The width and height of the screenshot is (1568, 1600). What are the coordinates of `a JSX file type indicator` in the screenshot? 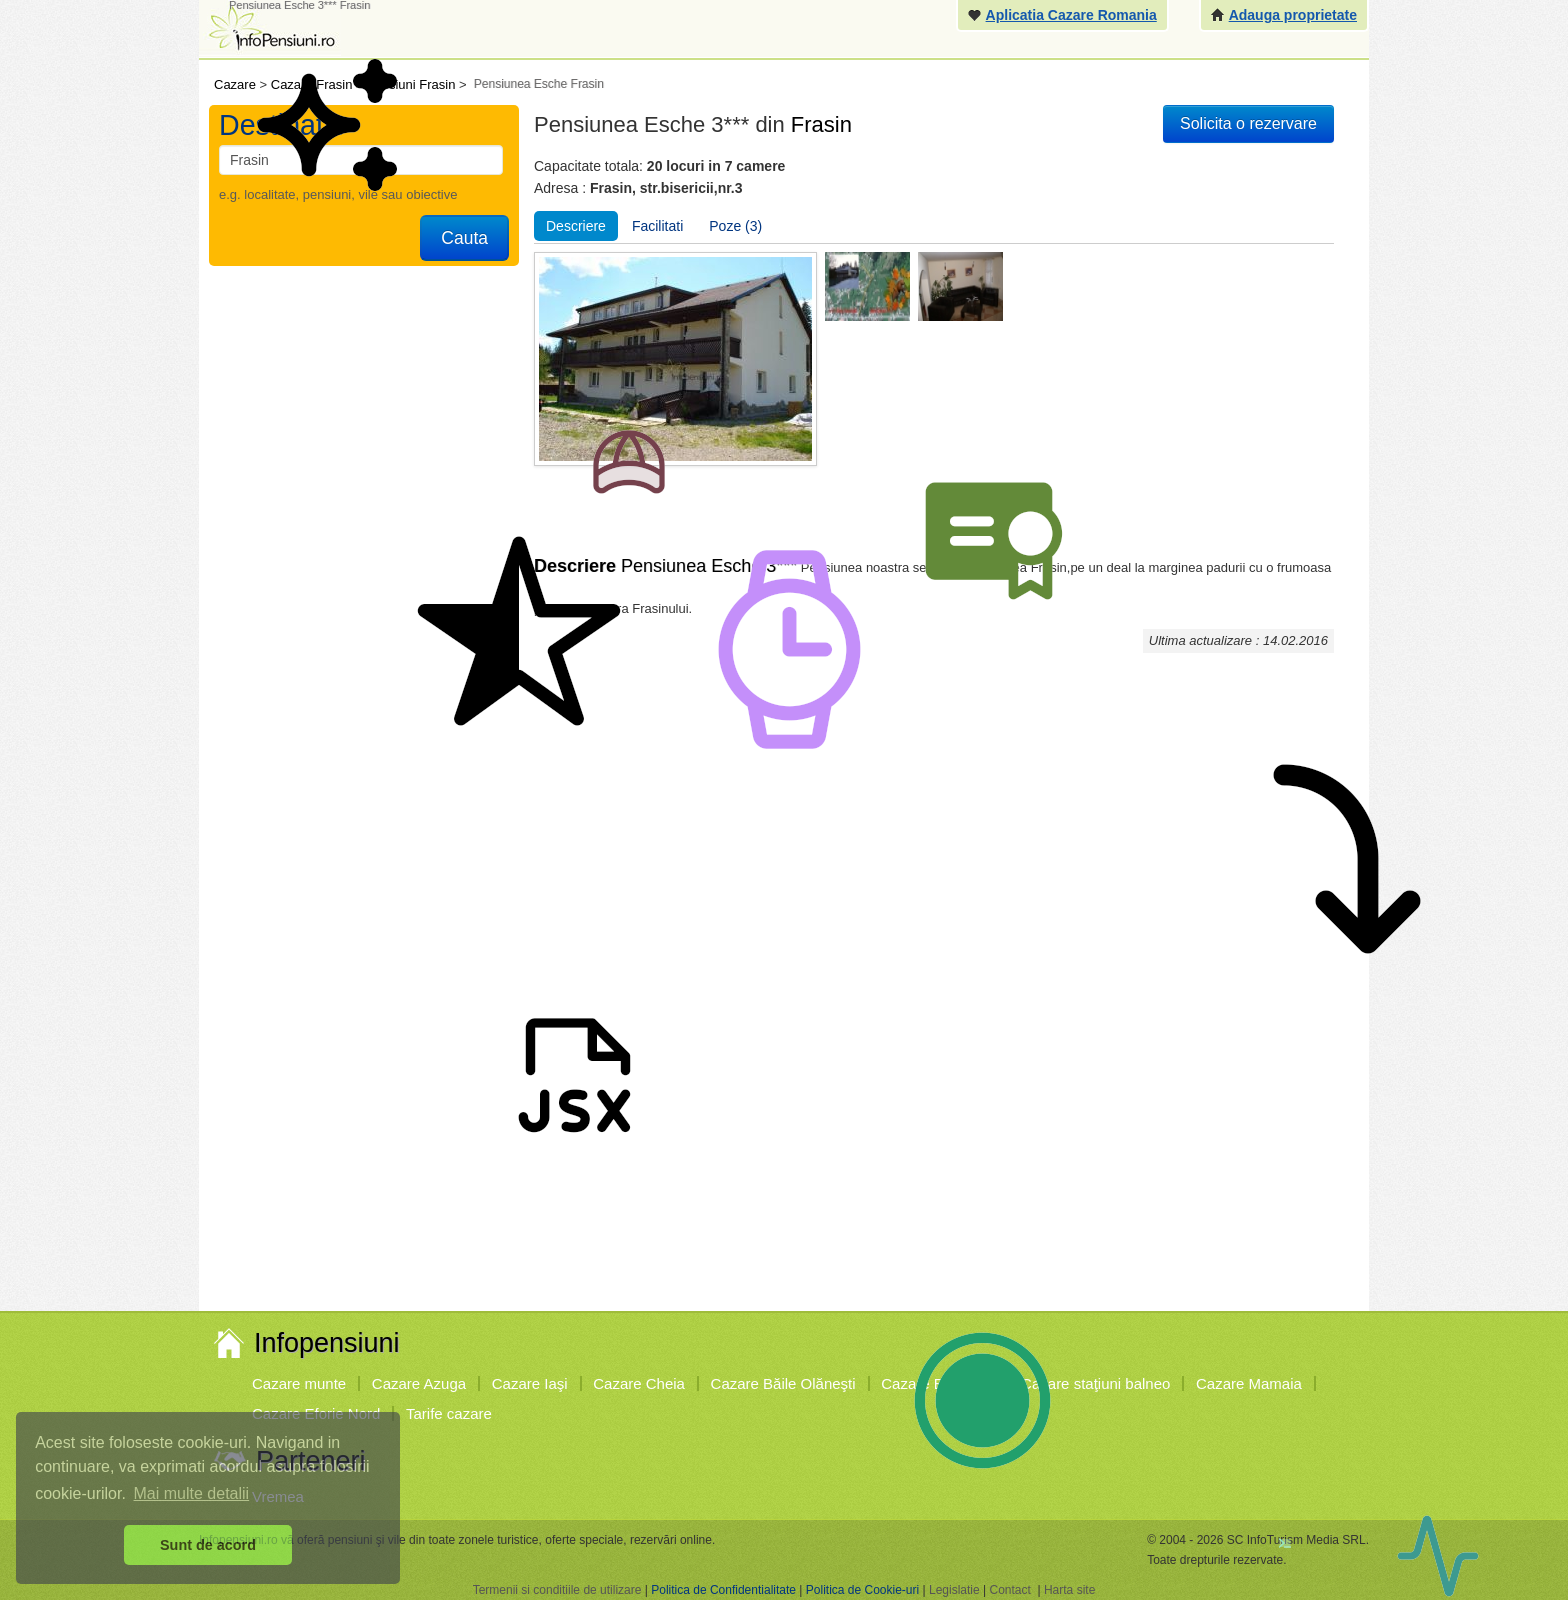 It's located at (578, 1080).